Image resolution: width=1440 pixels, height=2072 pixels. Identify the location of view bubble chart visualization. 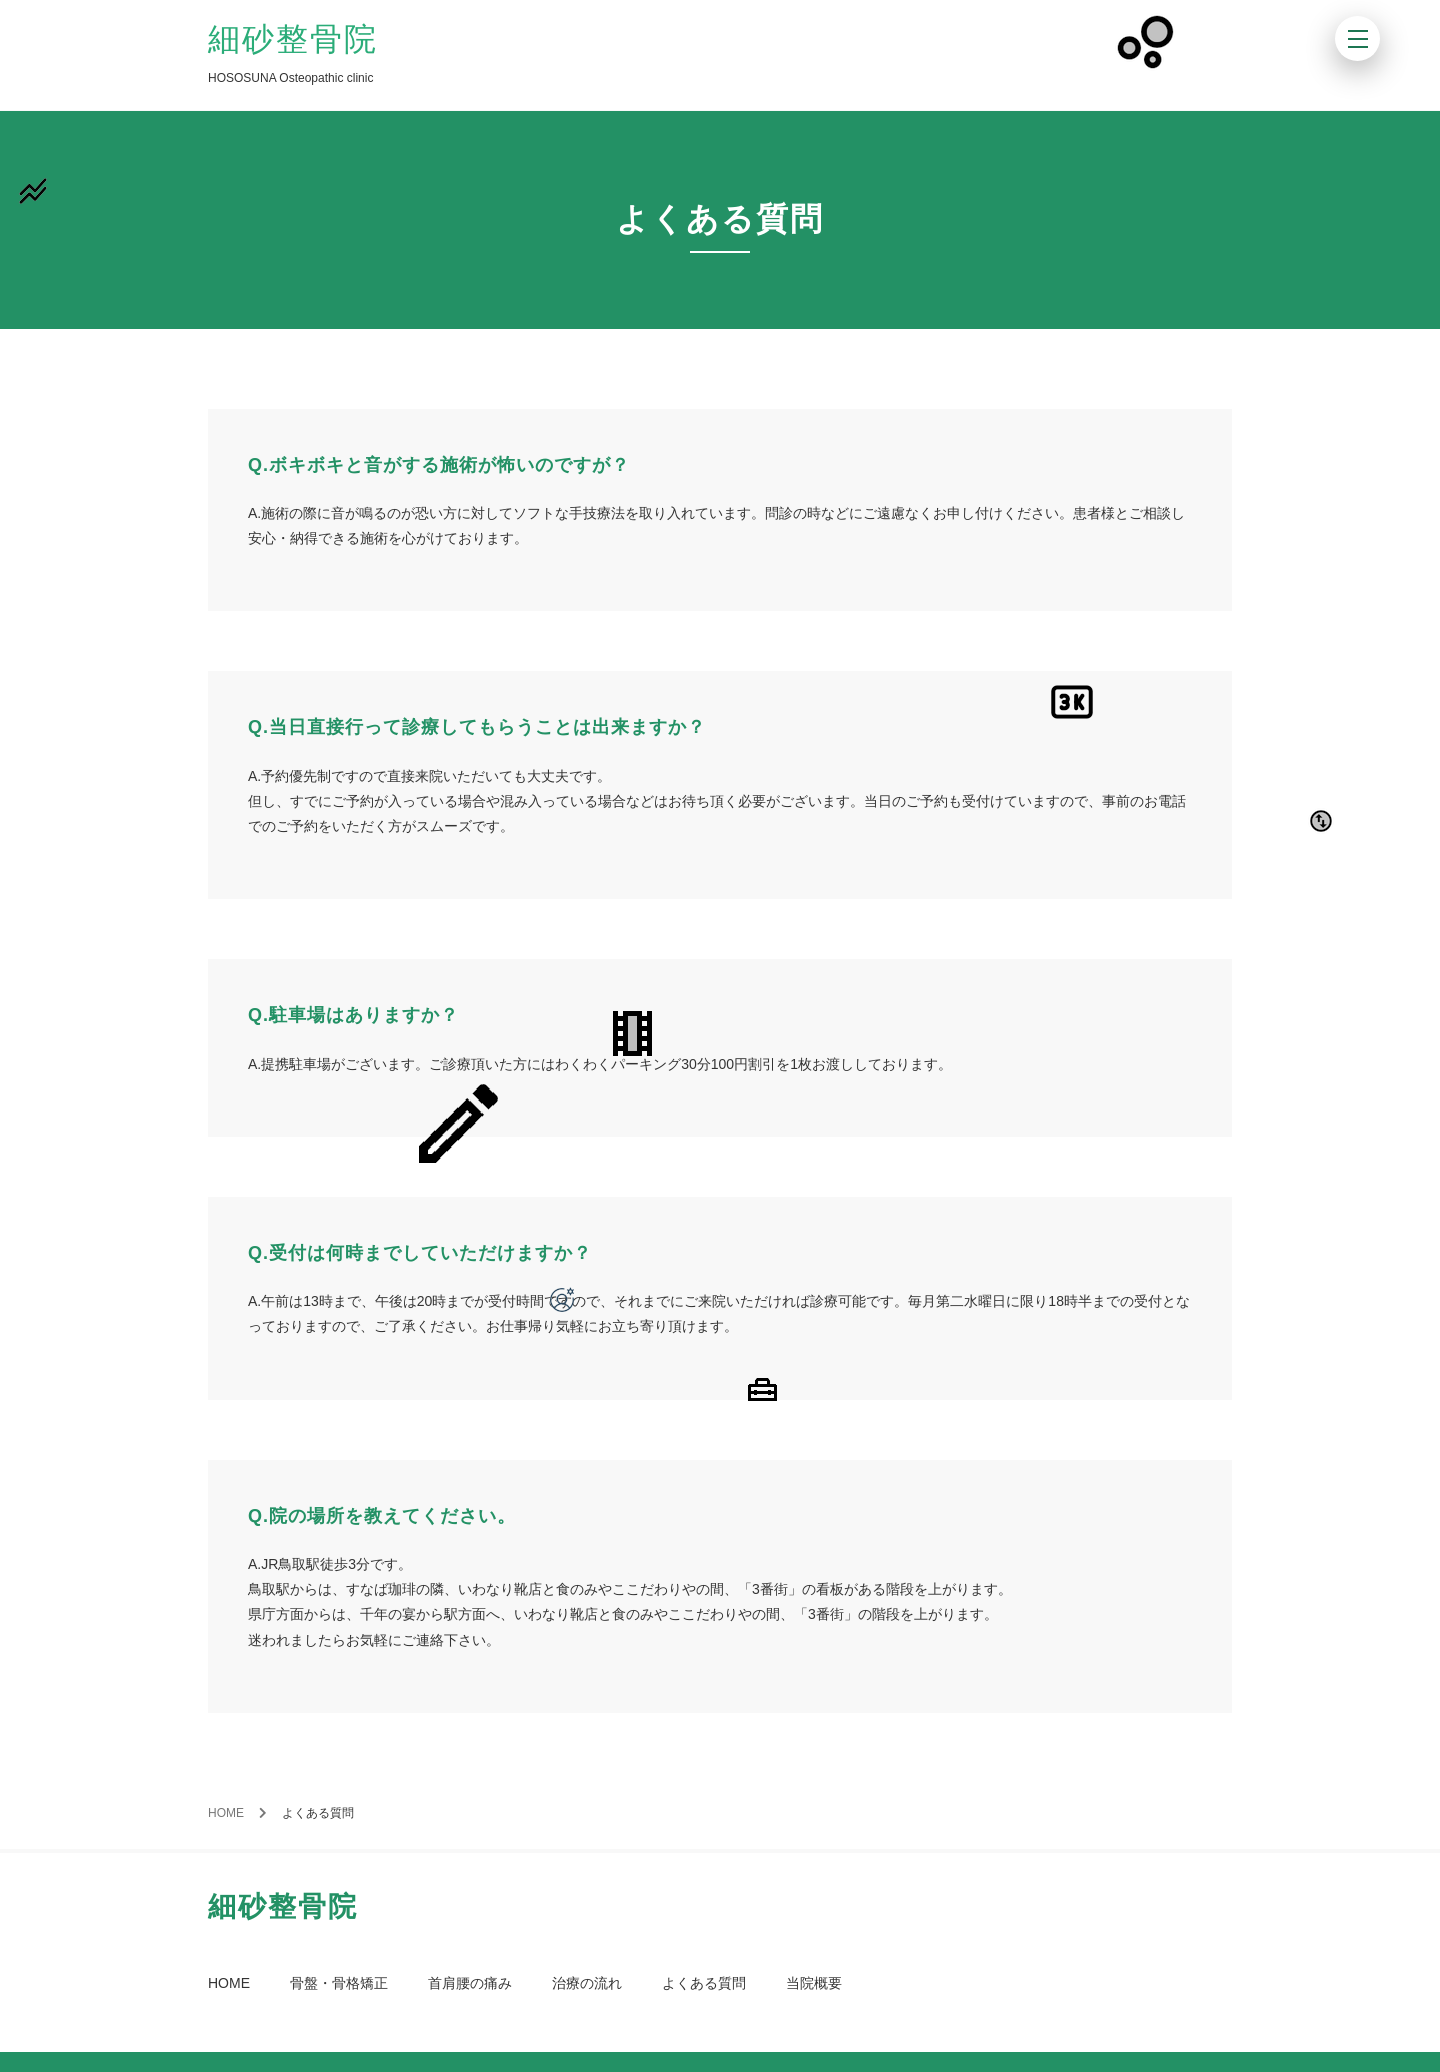
(1144, 42).